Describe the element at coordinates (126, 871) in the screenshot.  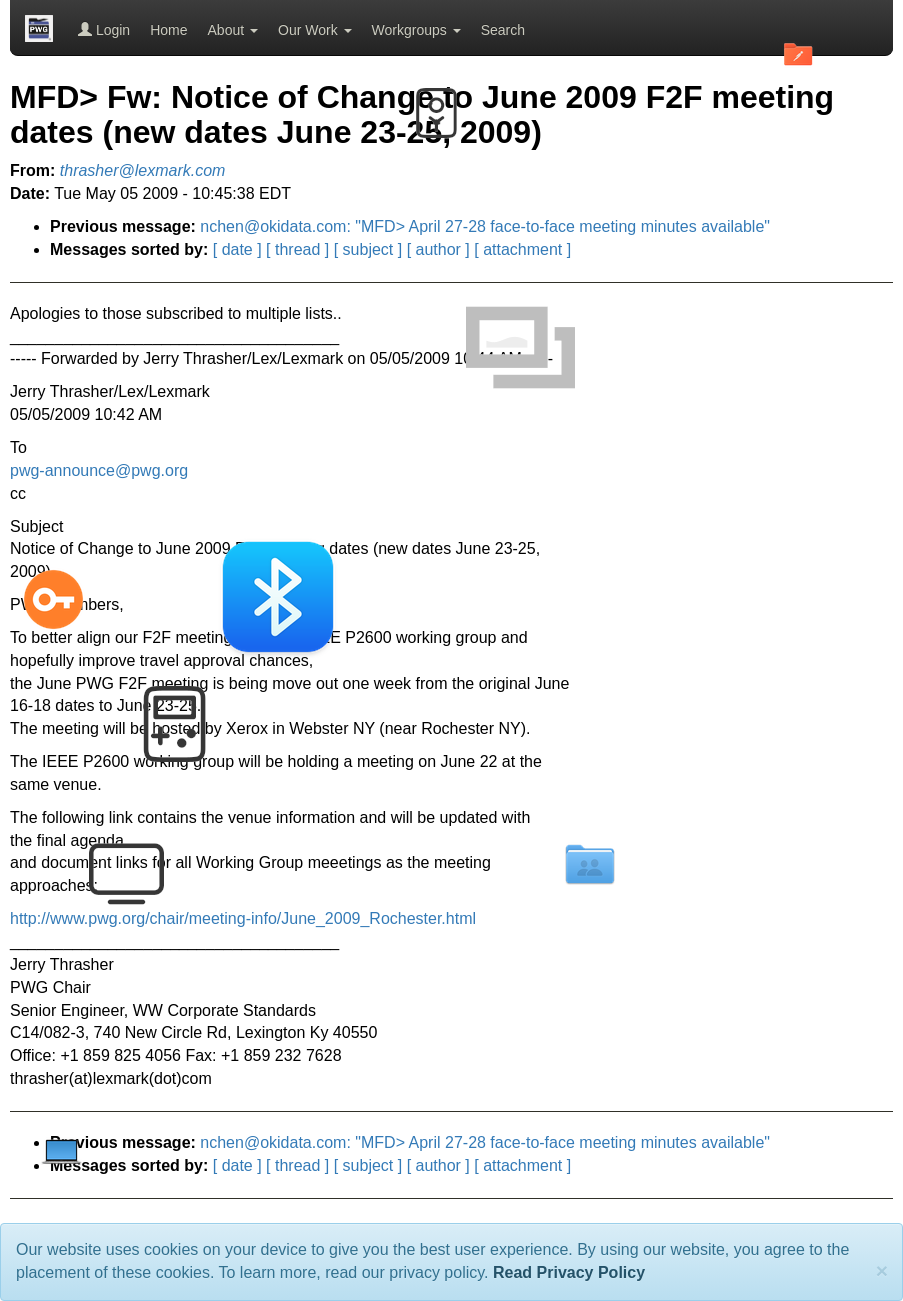
I see `indicates a desktop computer or workstation` at that location.